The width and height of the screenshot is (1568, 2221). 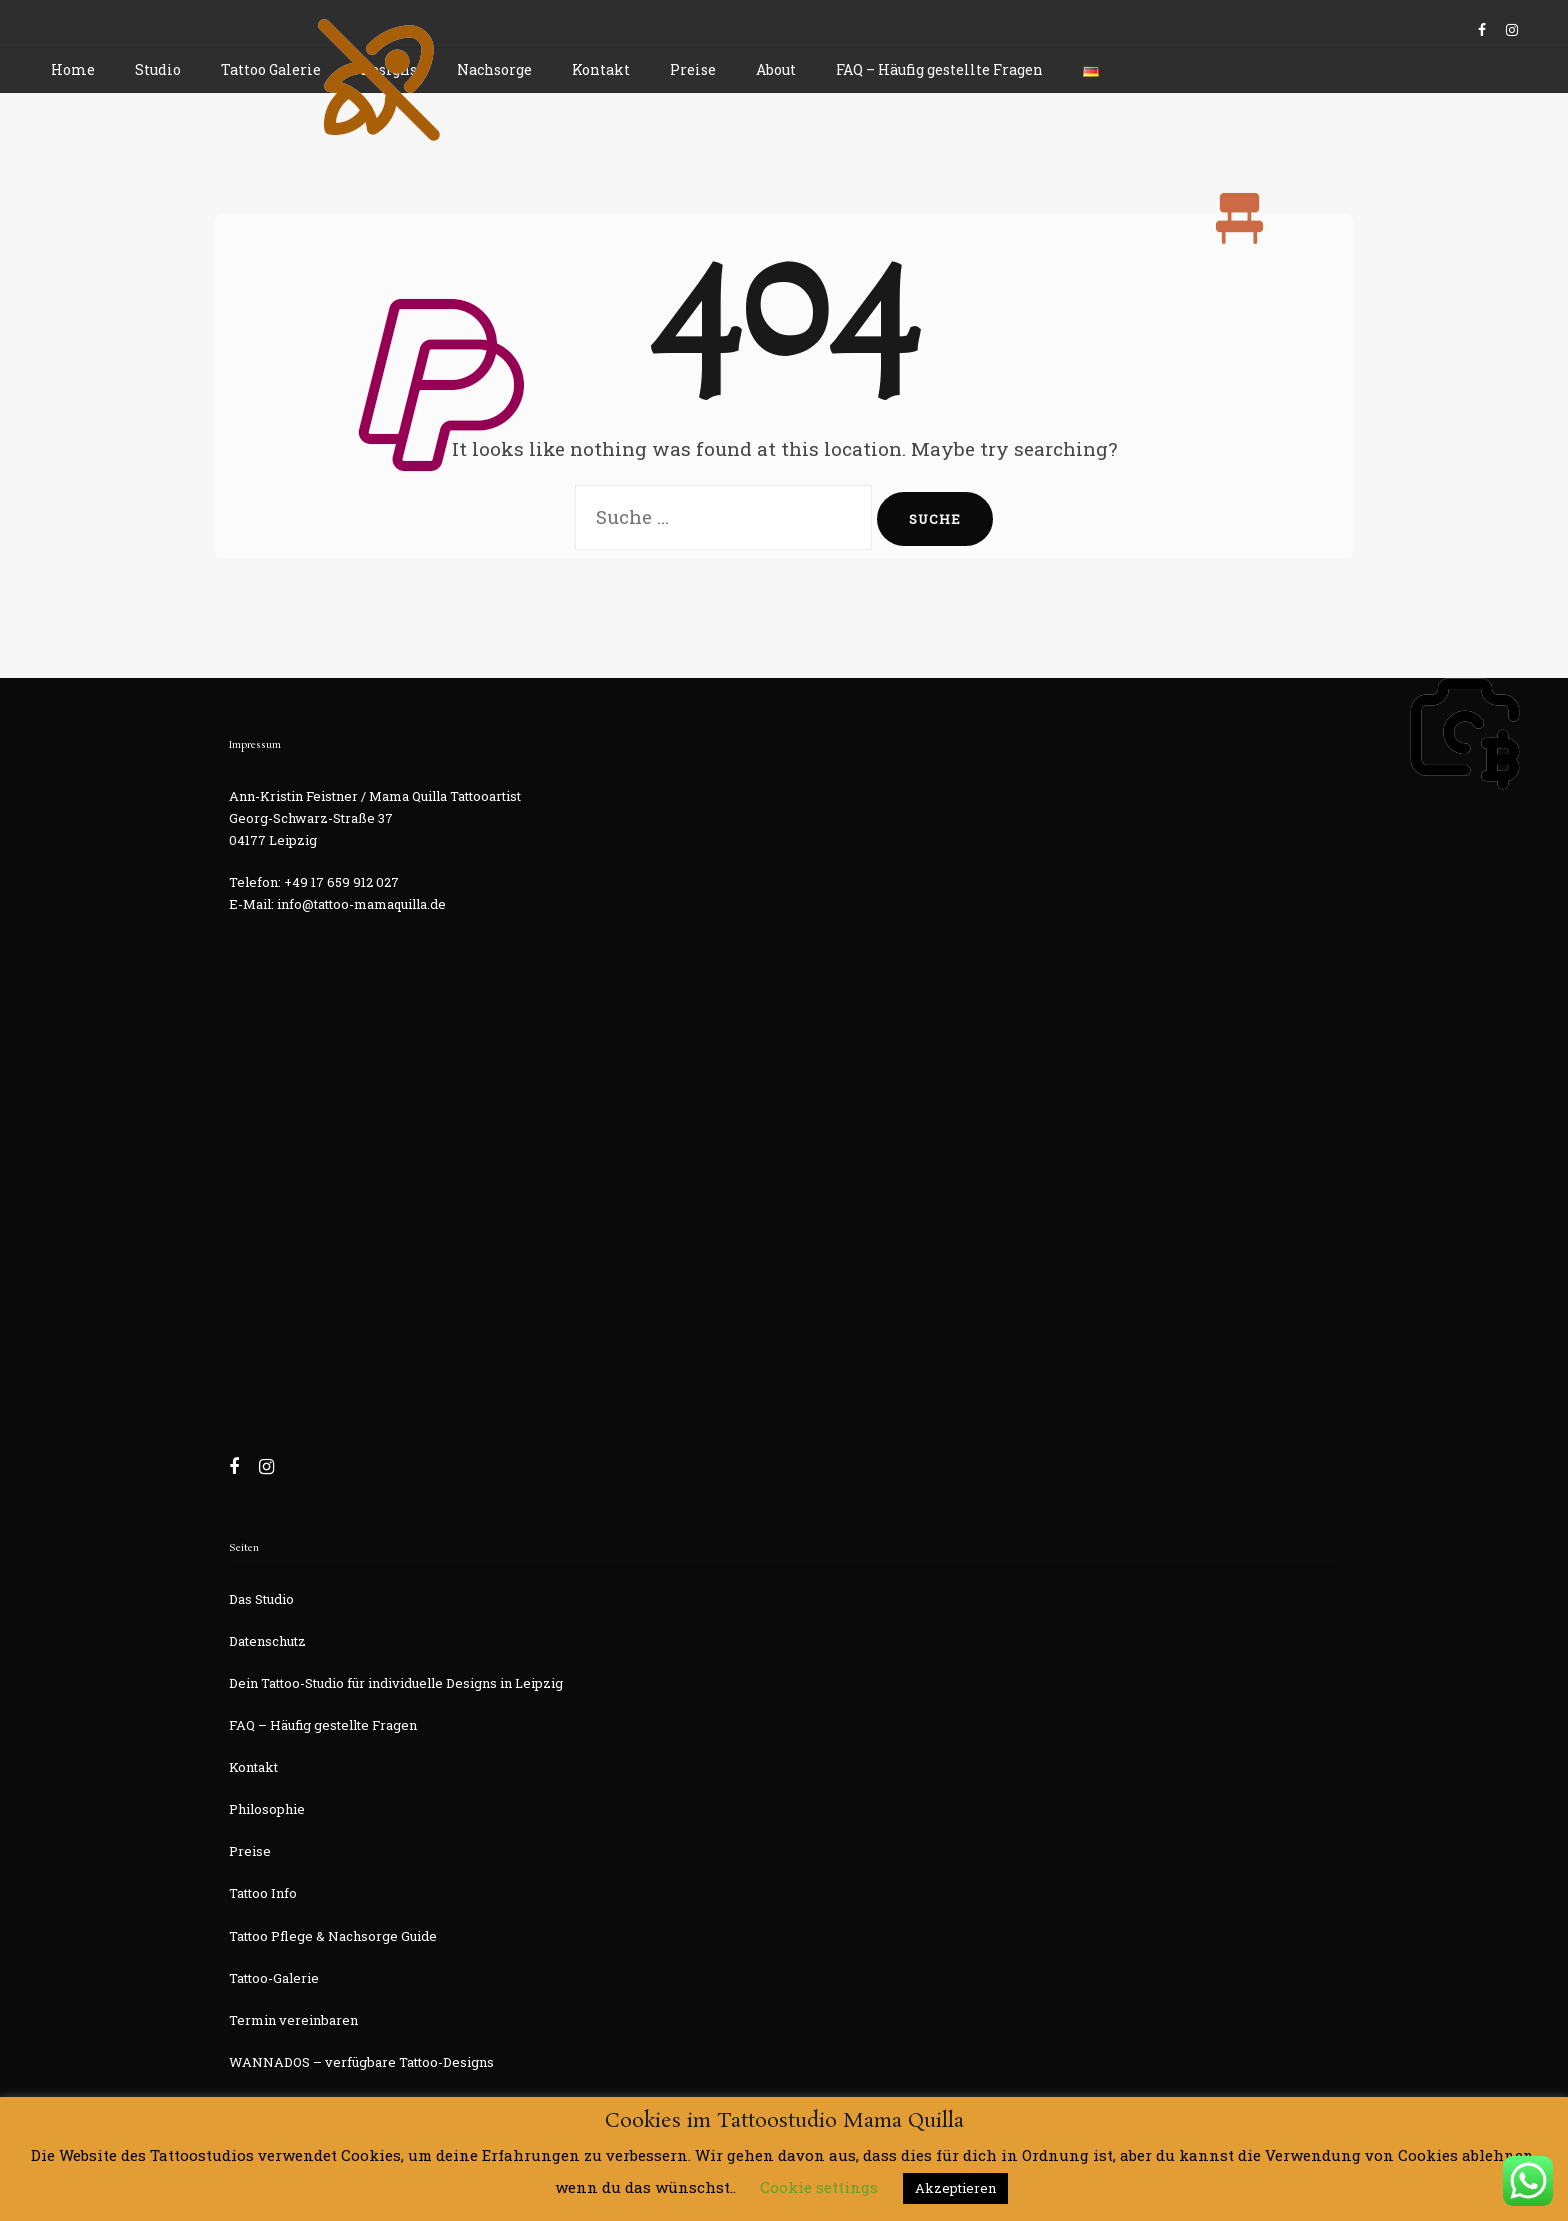 What do you see at coordinates (438, 385) in the screenshot?
I see `pay with paypal` at bounding box center [438, 385].